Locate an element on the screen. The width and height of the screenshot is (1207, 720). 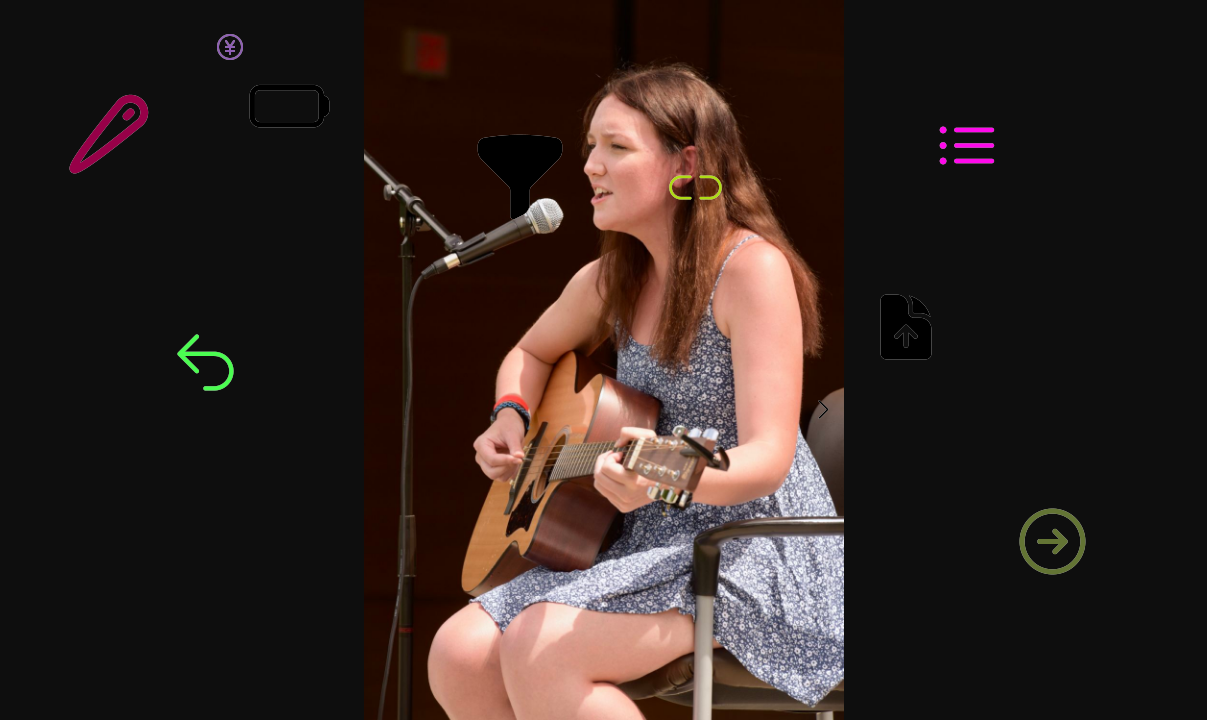
upload a document is located at coordinates (906, 327).